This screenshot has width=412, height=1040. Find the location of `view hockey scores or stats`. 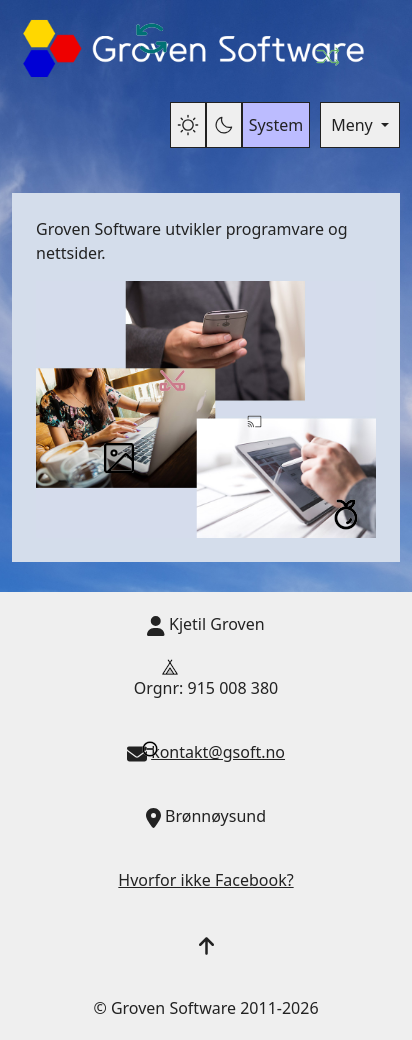

view hockey scores or stats is located at coordinates (172, 380).